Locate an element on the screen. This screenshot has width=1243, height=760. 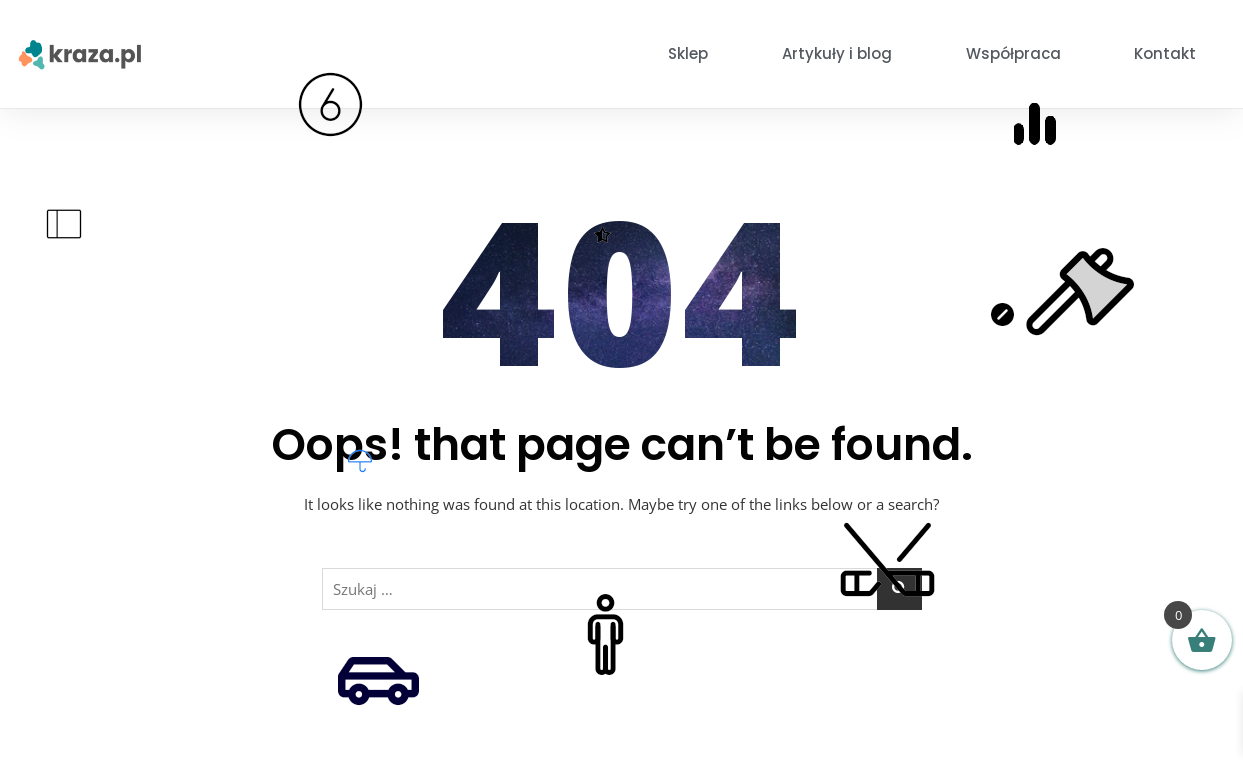
view male user profile is located at coordinates (605, 634).